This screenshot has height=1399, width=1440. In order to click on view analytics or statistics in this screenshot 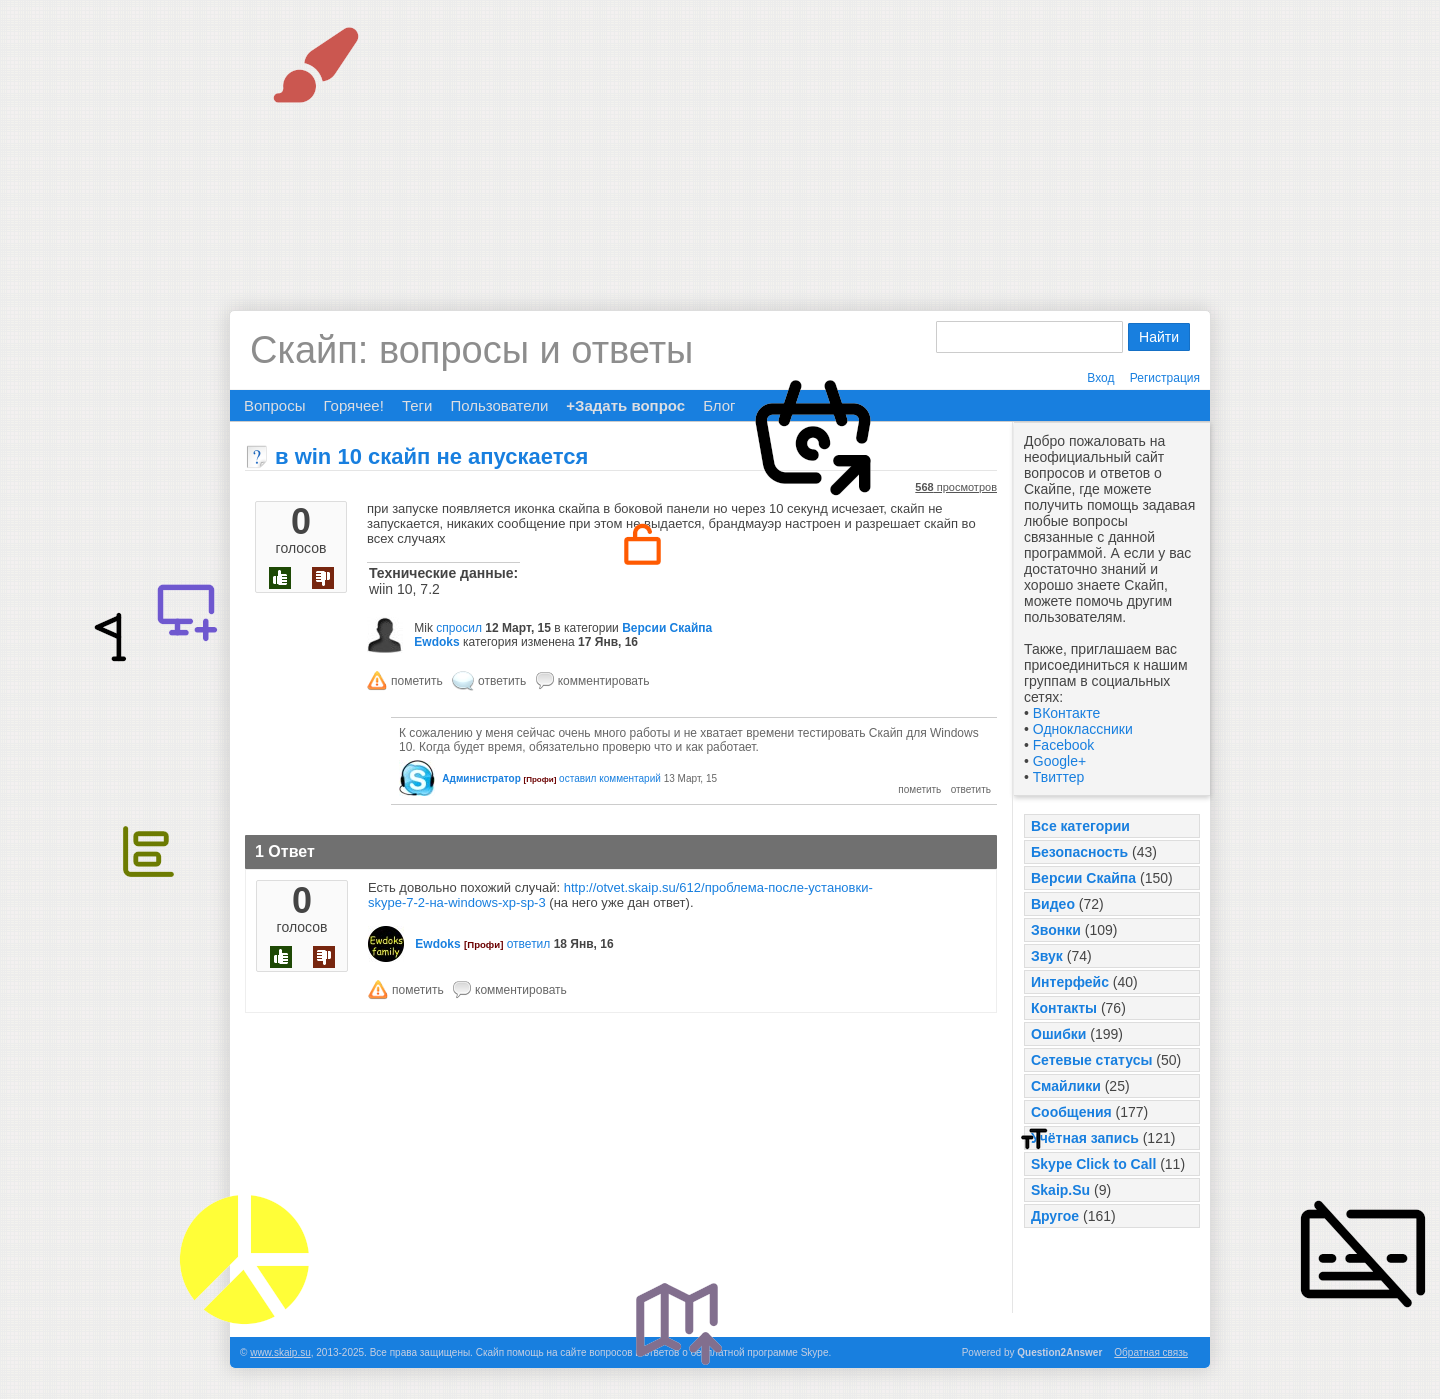, I will do `click(148, 851)`.